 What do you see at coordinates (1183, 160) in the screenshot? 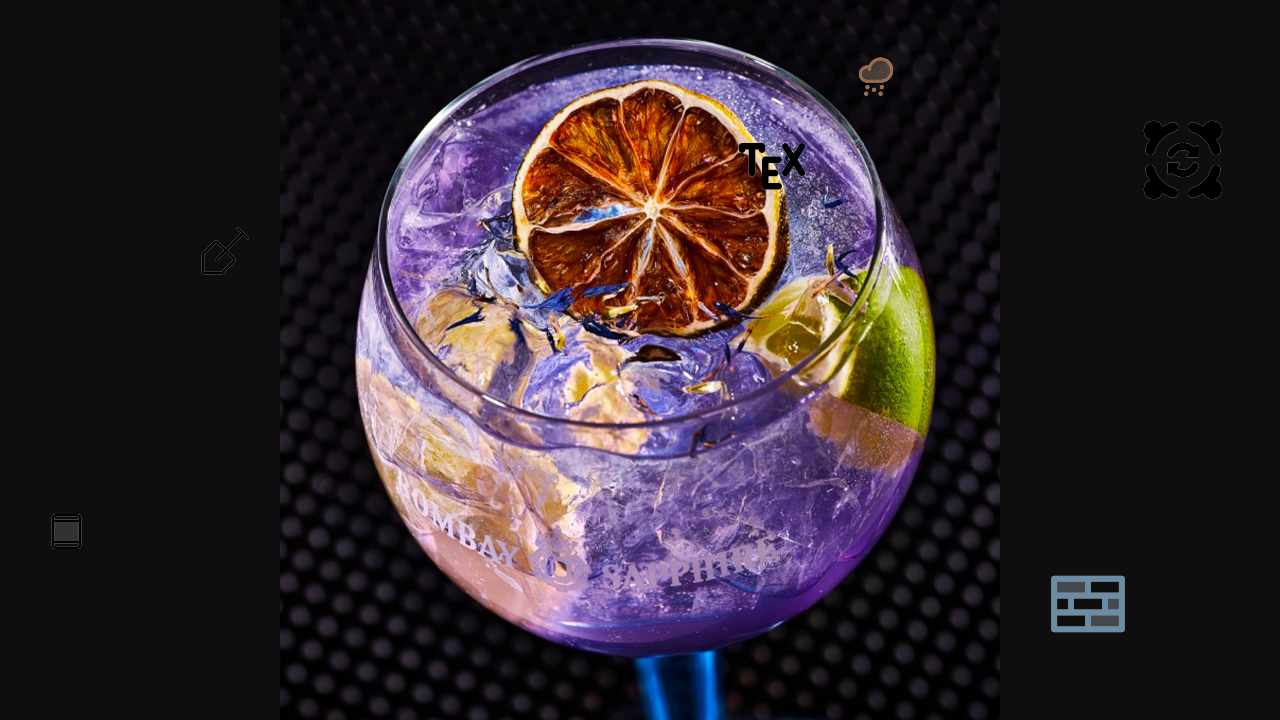
I see `sync or refresh group members` at bounding box center [1183, 160].